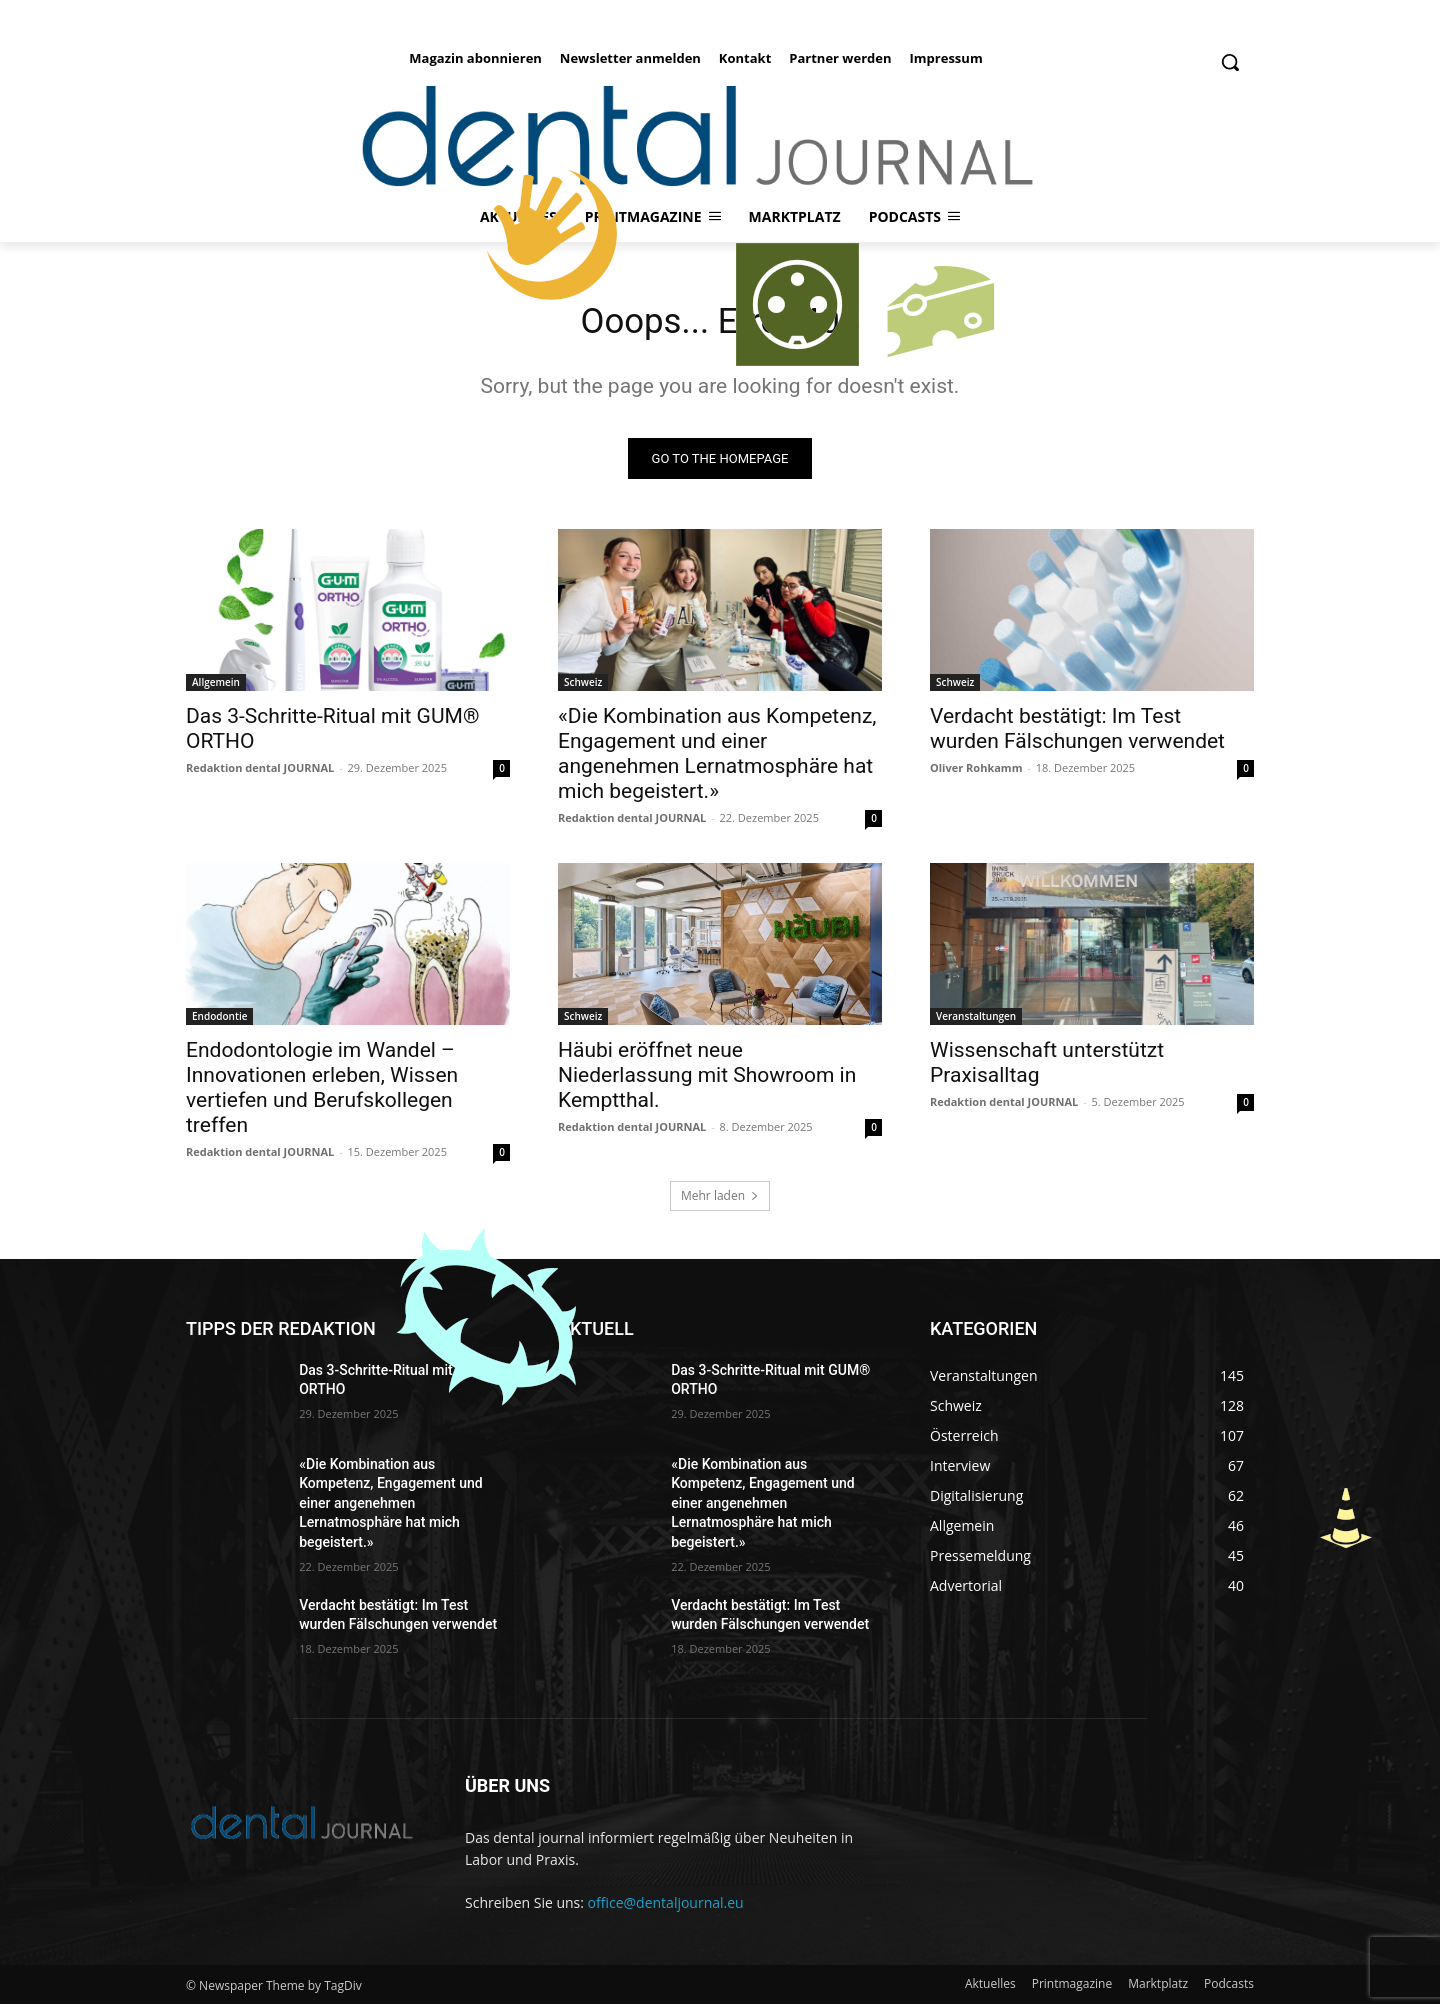 This screenshot has width=1440, height=2011. Describe the element at coordinates (550, 232) in the screenshot. I see `slap or hit action in a game` at that location.